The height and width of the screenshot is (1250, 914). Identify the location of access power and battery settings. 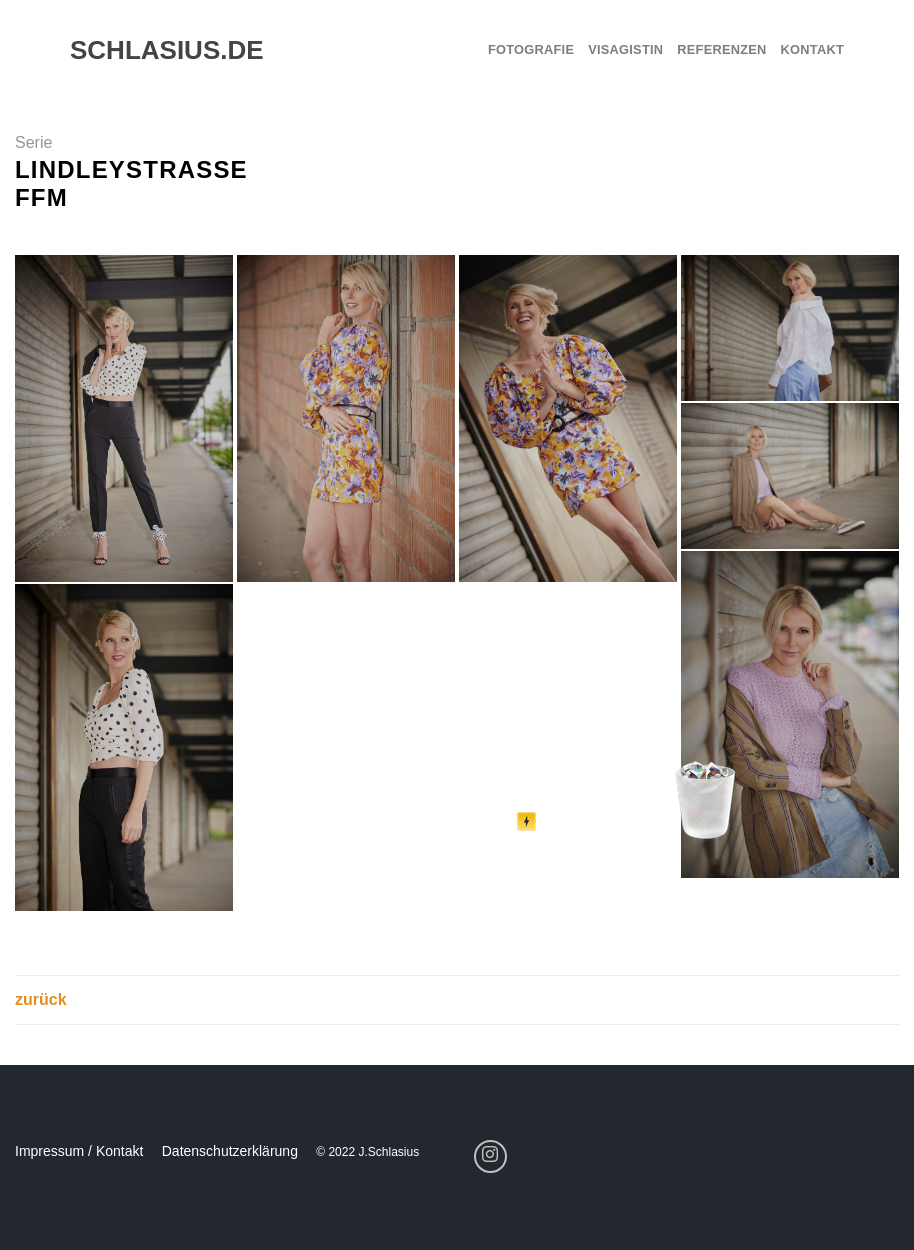
(526, 821).